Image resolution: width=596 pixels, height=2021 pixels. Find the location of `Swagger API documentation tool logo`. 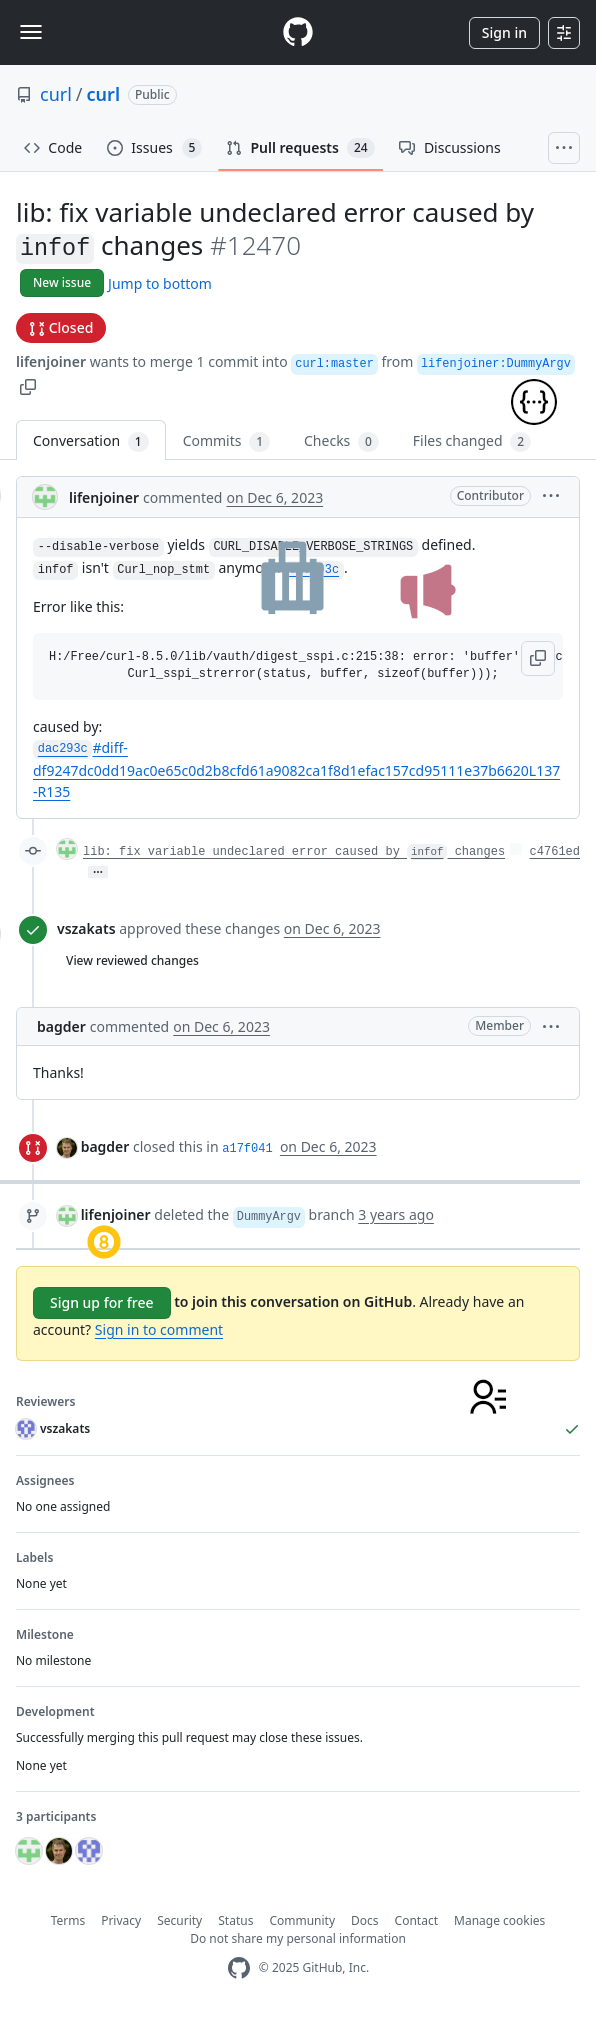

Swagger API documentation tool logo is located at coordinates (534, 402).